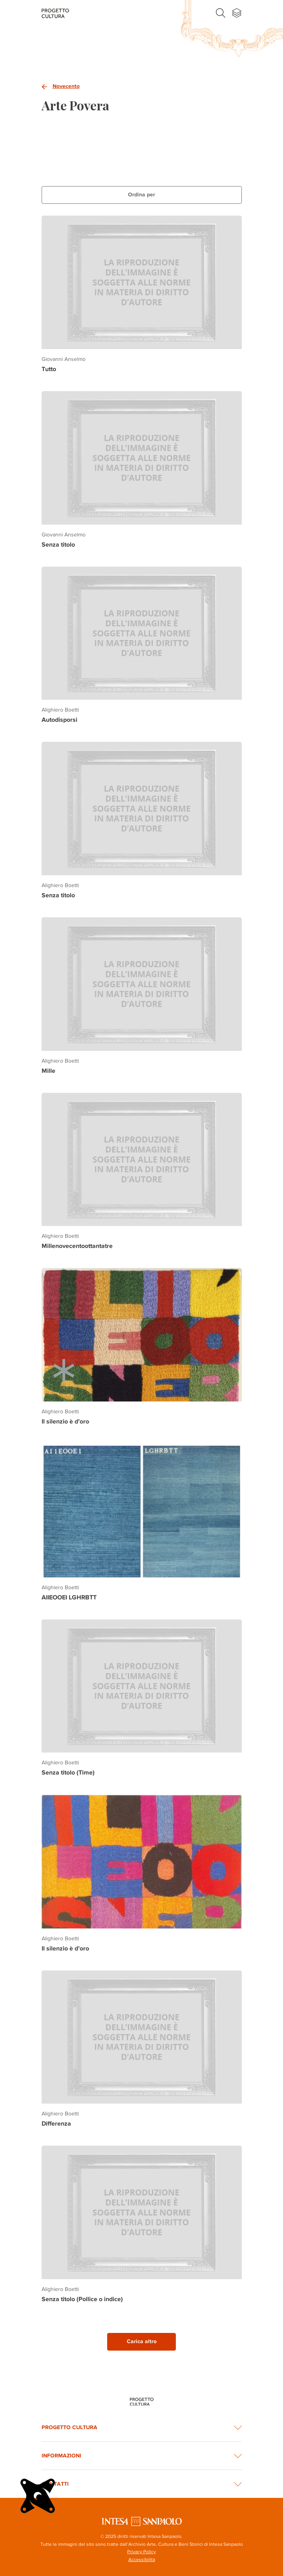 The image size is (283, 2576). What do you see at coordinates (64, 1370) in the screenshot?
I see `indicates a required field in a form` at bounding box center [64, 1370].